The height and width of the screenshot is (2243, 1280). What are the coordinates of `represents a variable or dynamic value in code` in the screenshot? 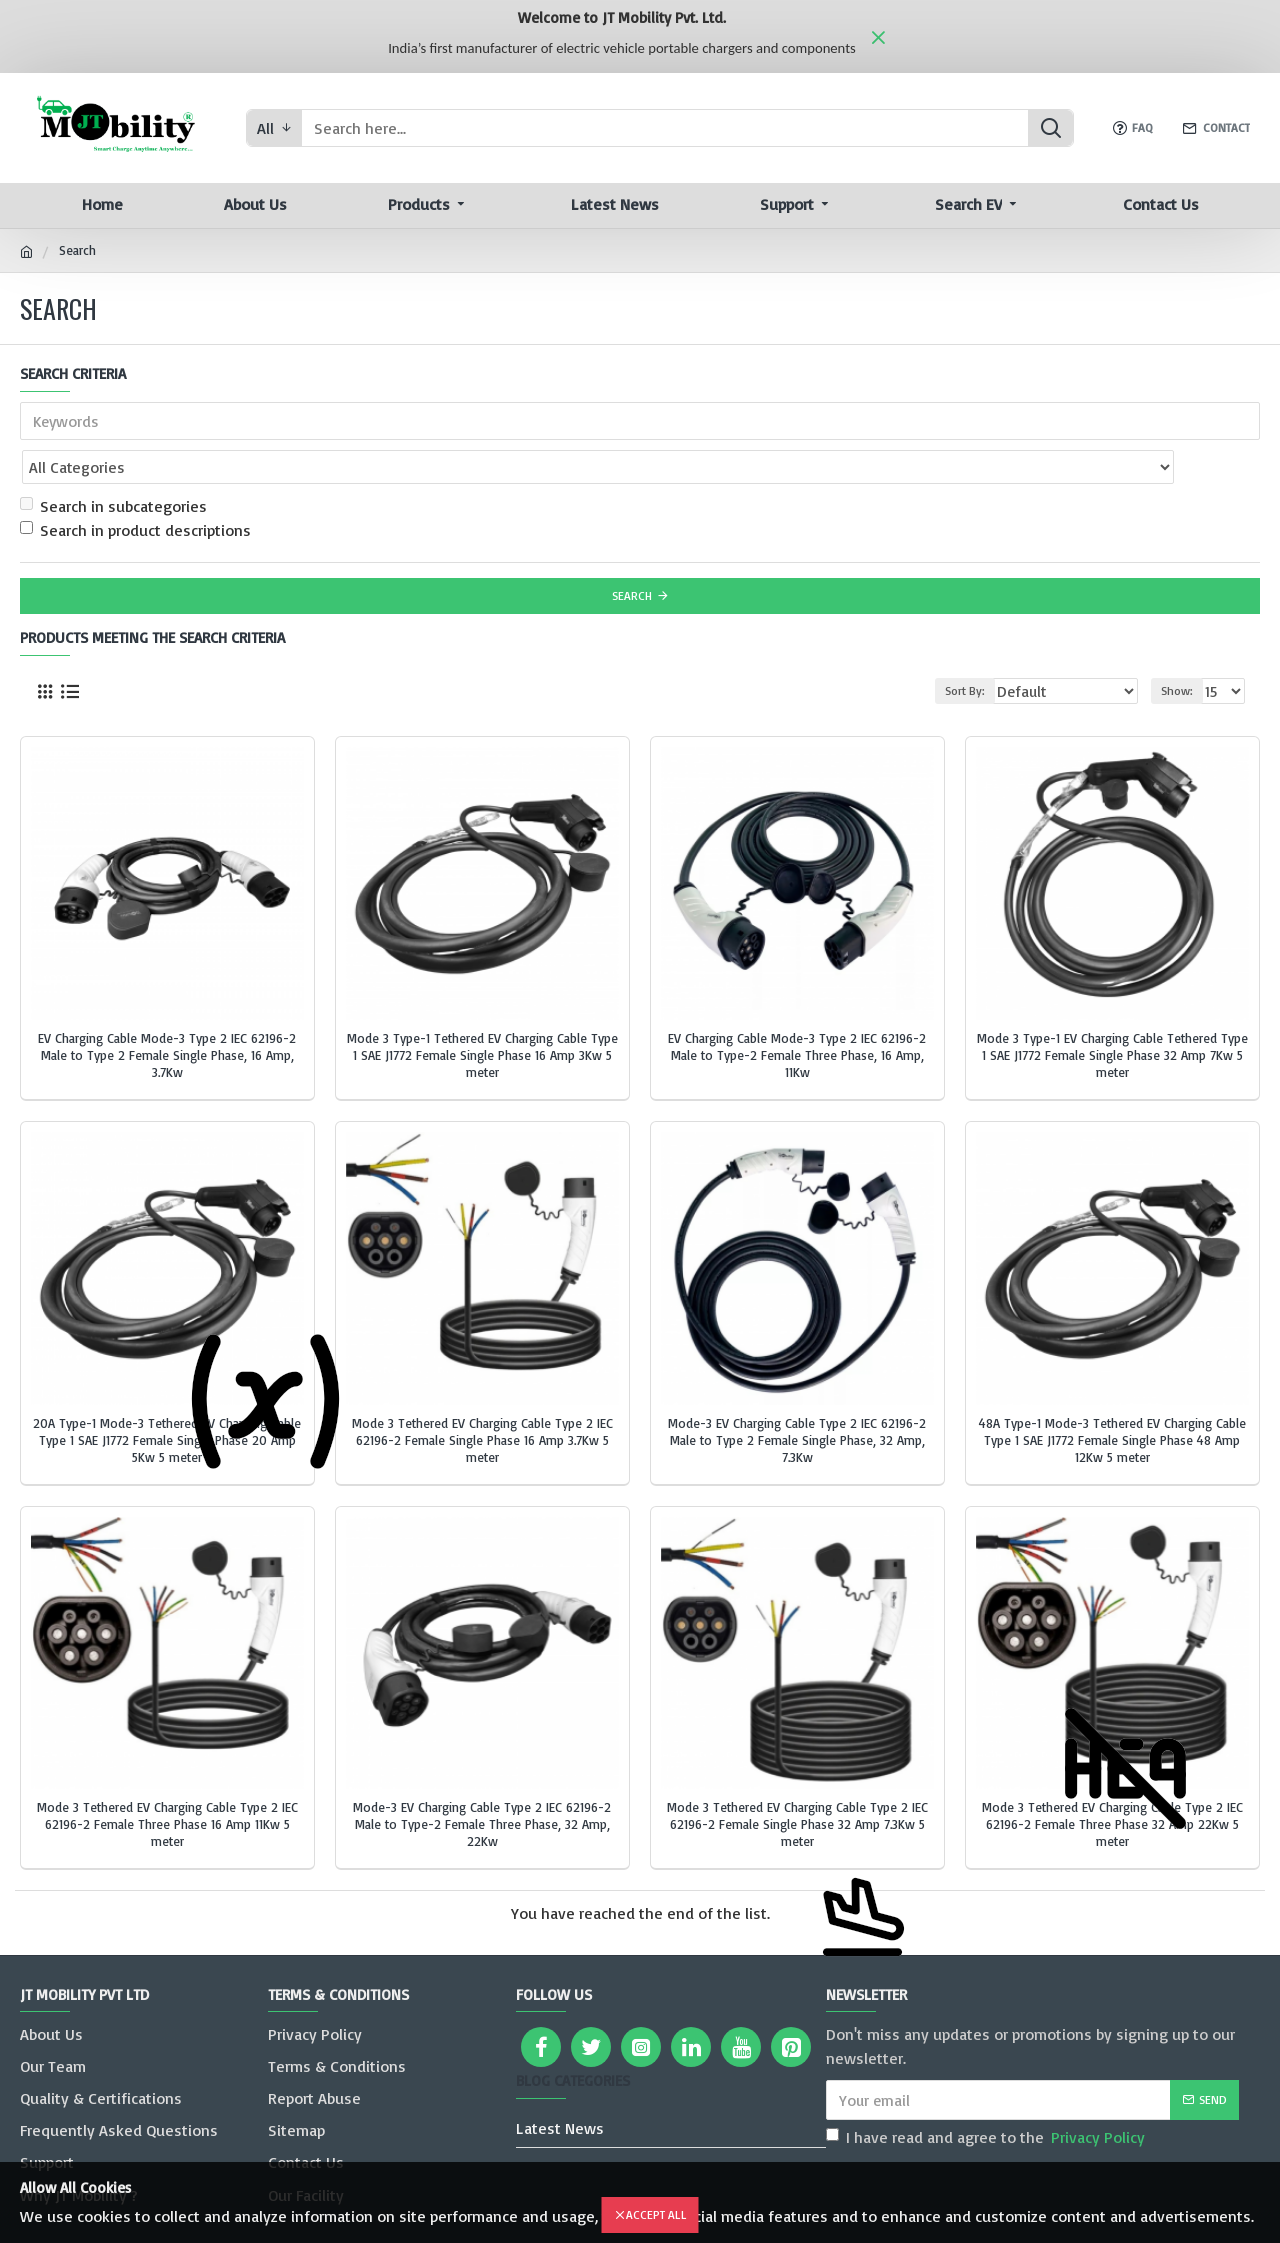 It's located at (265, 1401).